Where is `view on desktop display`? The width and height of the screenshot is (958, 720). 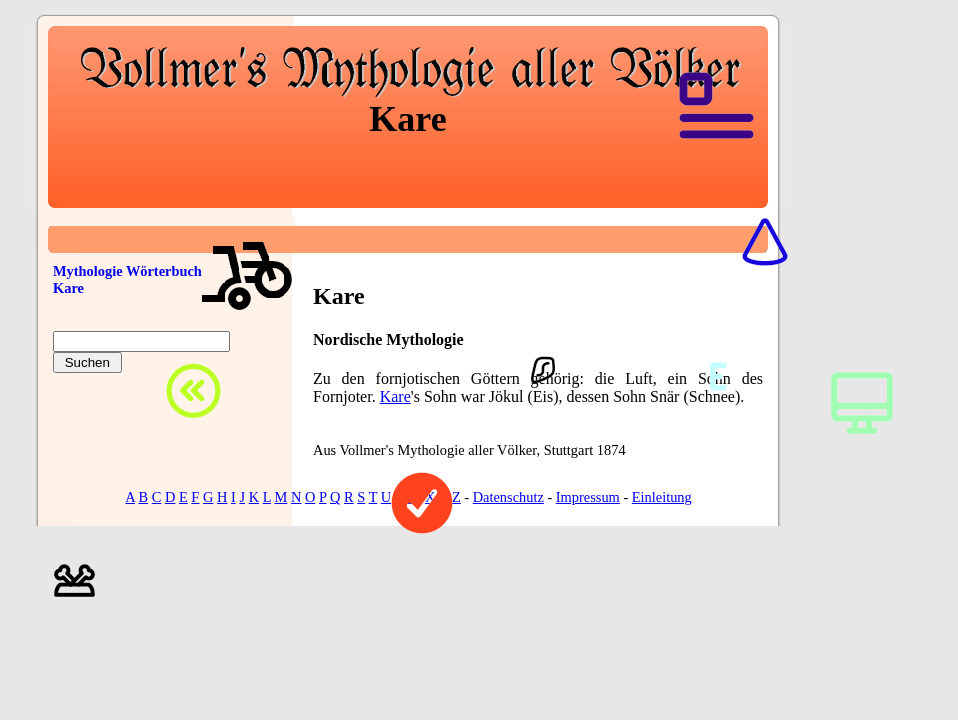
view on desktop display is located at coordinates (862, 403).